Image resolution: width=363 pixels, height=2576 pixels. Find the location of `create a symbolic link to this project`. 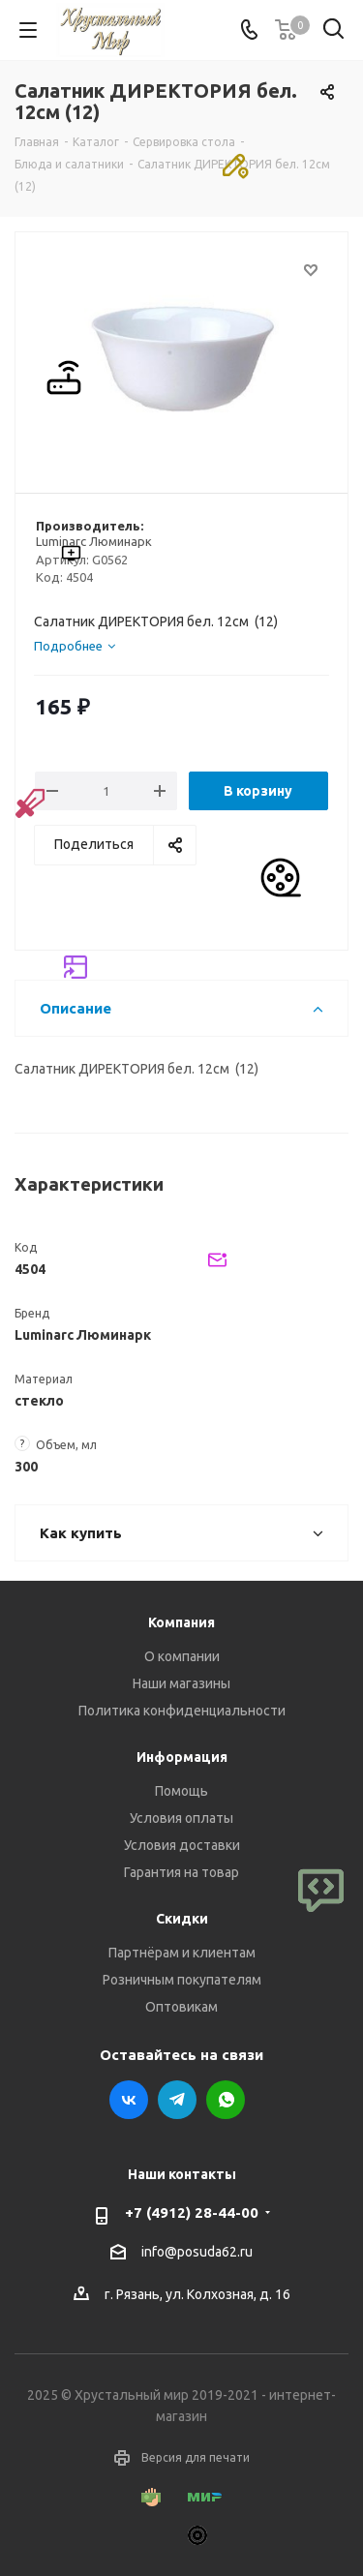

create a symbolic link to this project is located at coordinates (76, 967).